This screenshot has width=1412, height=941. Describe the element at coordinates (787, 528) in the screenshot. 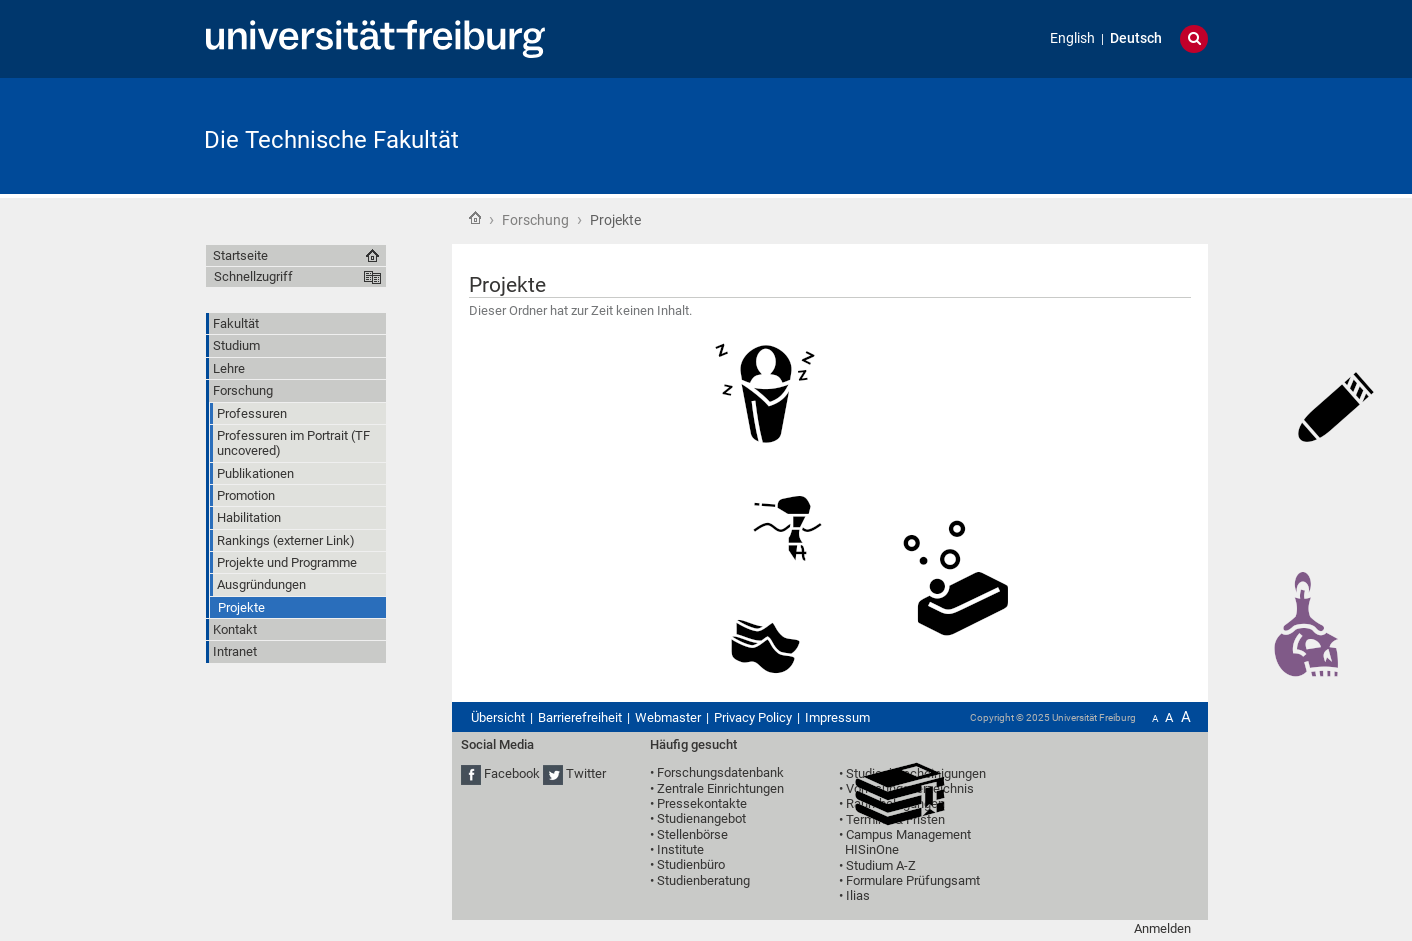

I see `access boat engine controls or settings` at that location.